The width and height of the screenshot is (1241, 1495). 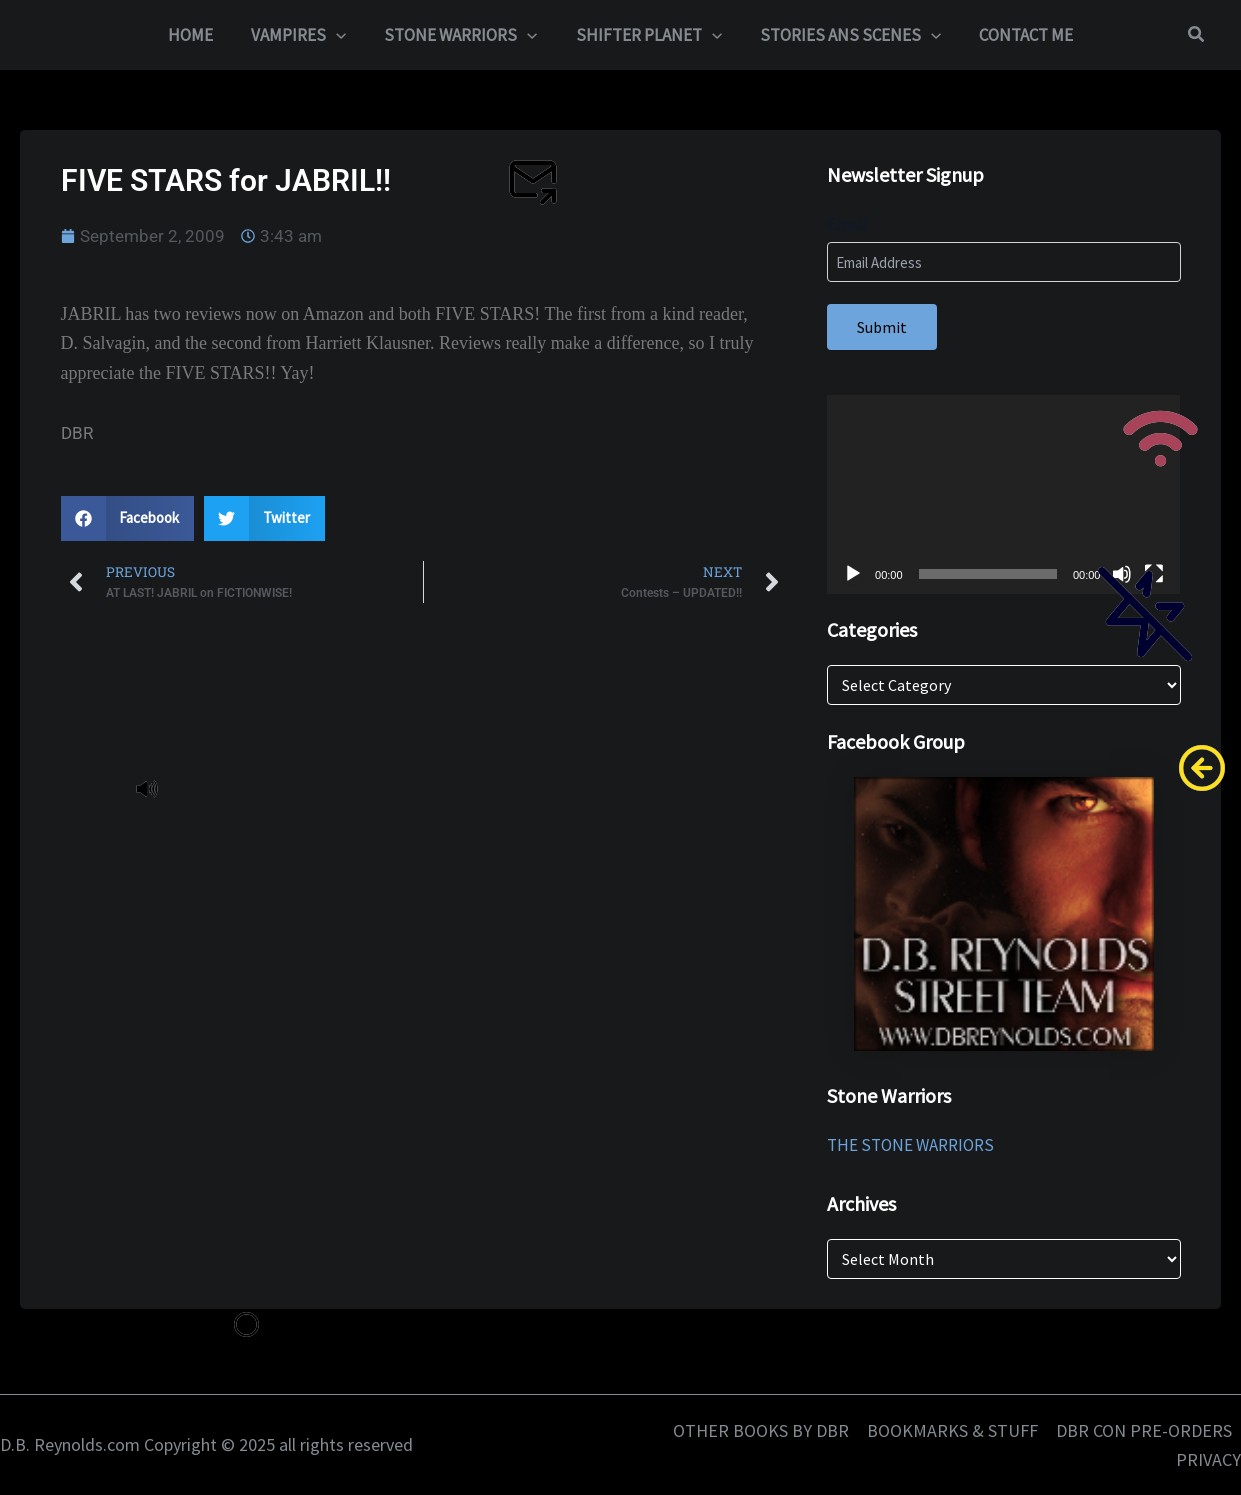 I want to click on unselected option in a radio button group, so click(x=246, y=1324).